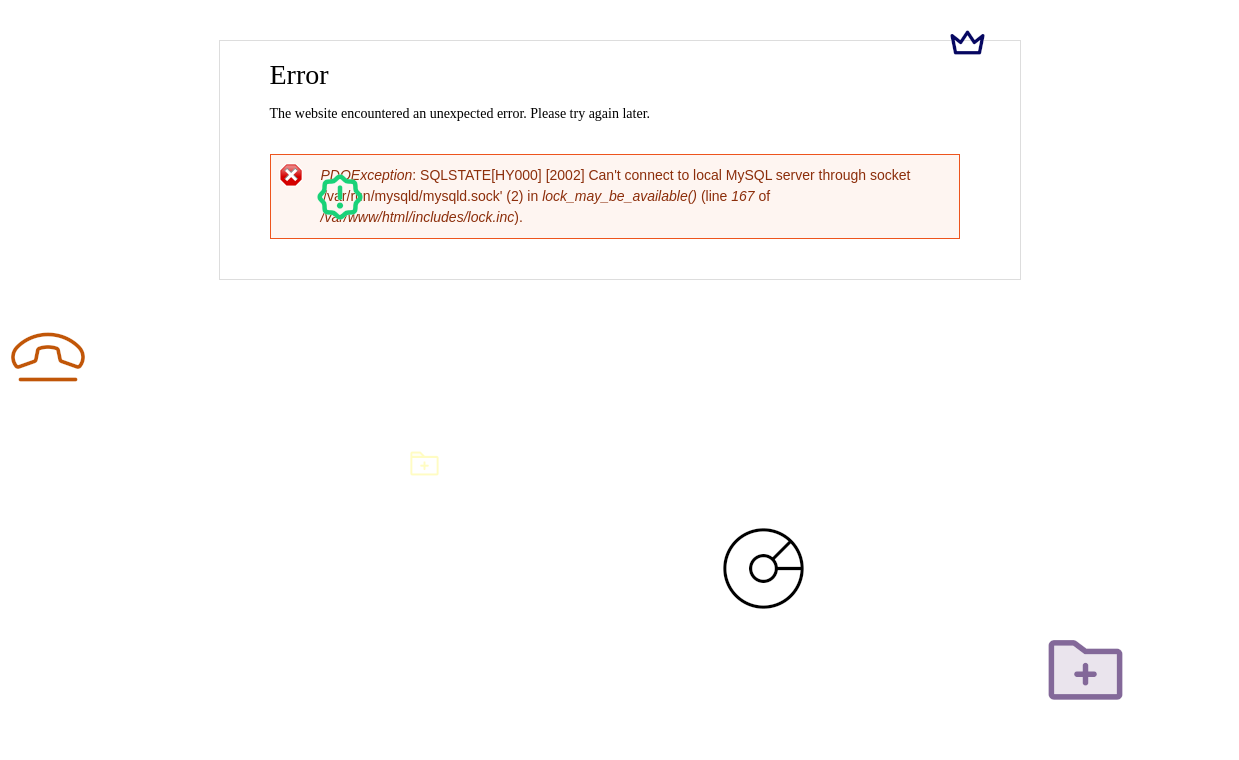 The height and width of the screenshot is (760, 1239). I want to click on indicates premium or VIP membership status, so click(967, 42).